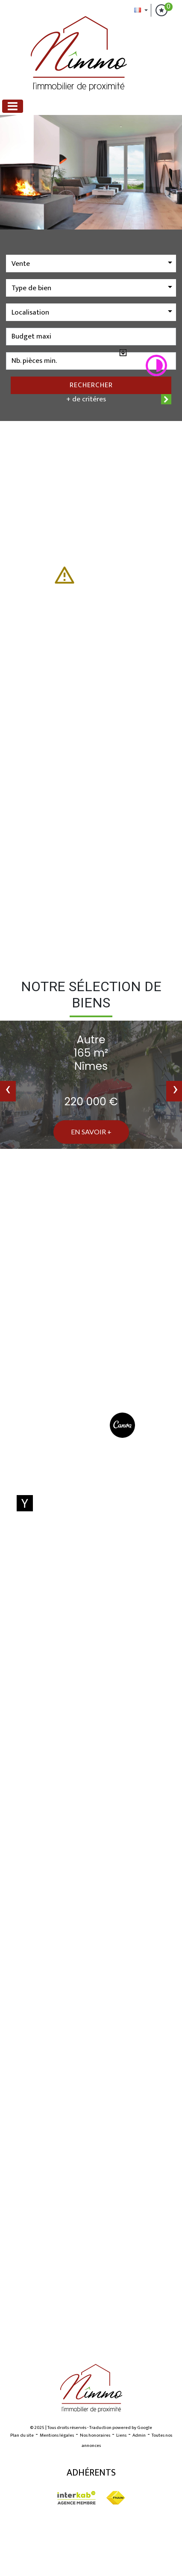 The height and width of the screenshot is (2576, 182). What do you see at coordinates (156, 365) in the screenshot?
I see `adjust display contrast settings` at bounding box center [156, 365].